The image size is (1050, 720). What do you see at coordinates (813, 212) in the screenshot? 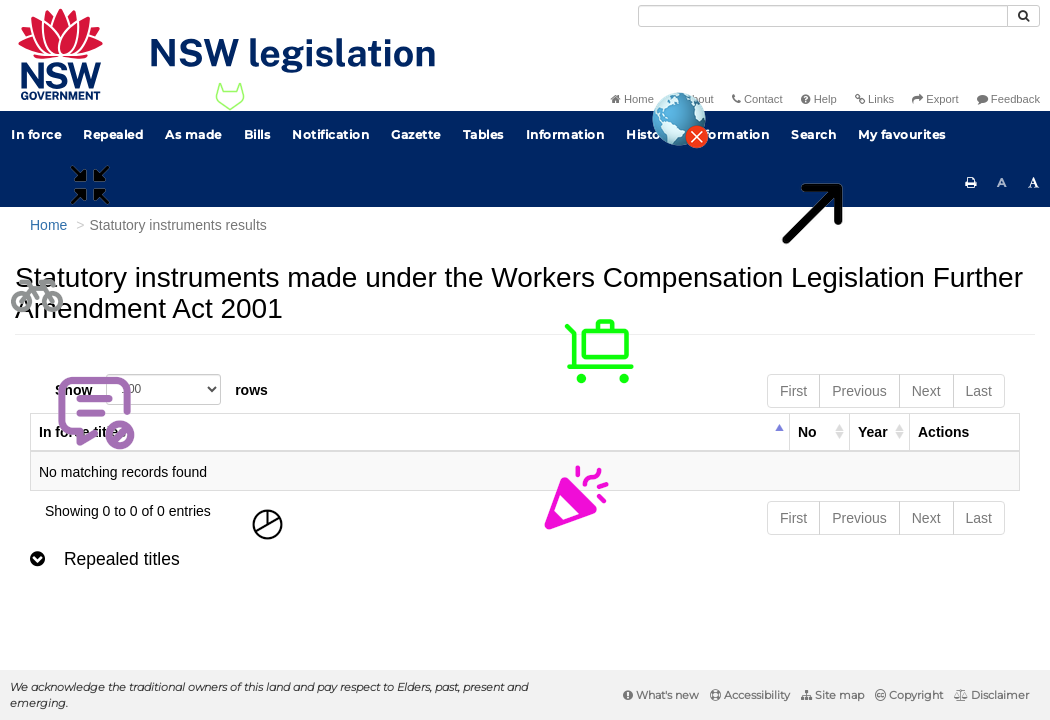
I see `open link in new tab or window` at bounding box center [813, 212].